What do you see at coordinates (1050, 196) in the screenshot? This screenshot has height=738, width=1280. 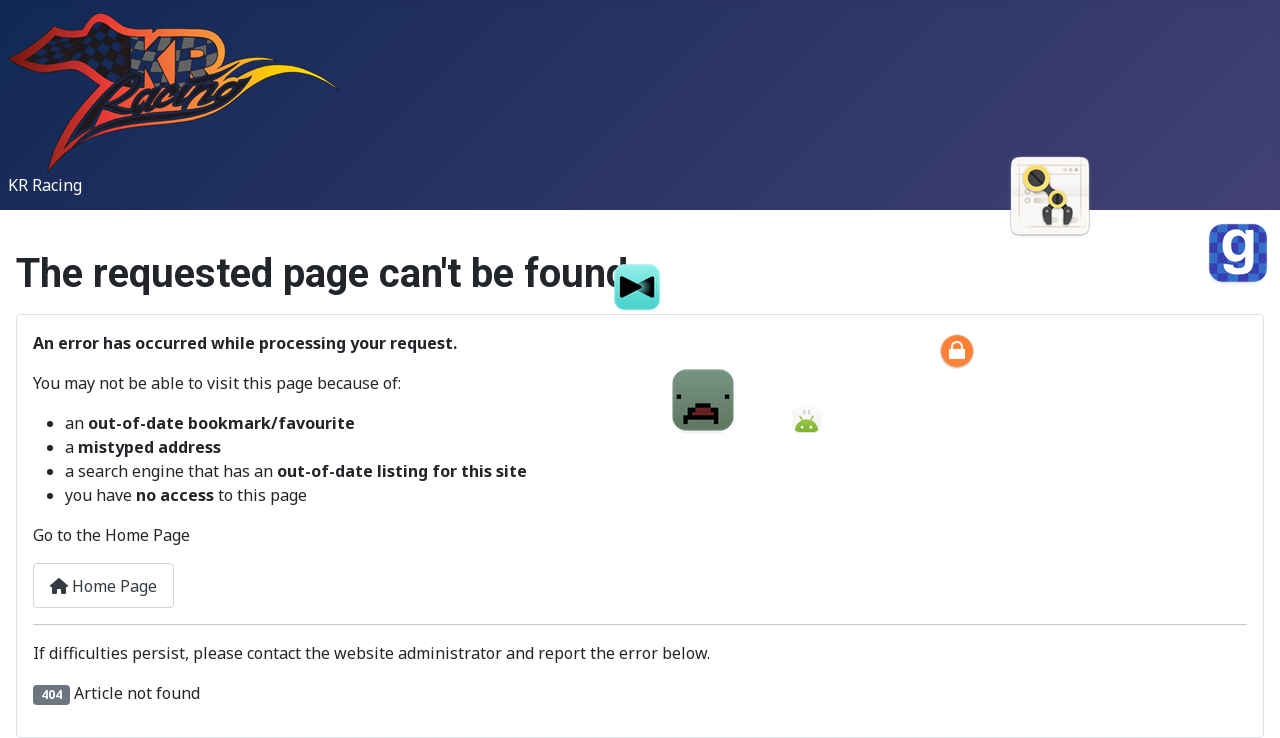 I see `open the builder app for development projects` at bounding box center [1050, 196].